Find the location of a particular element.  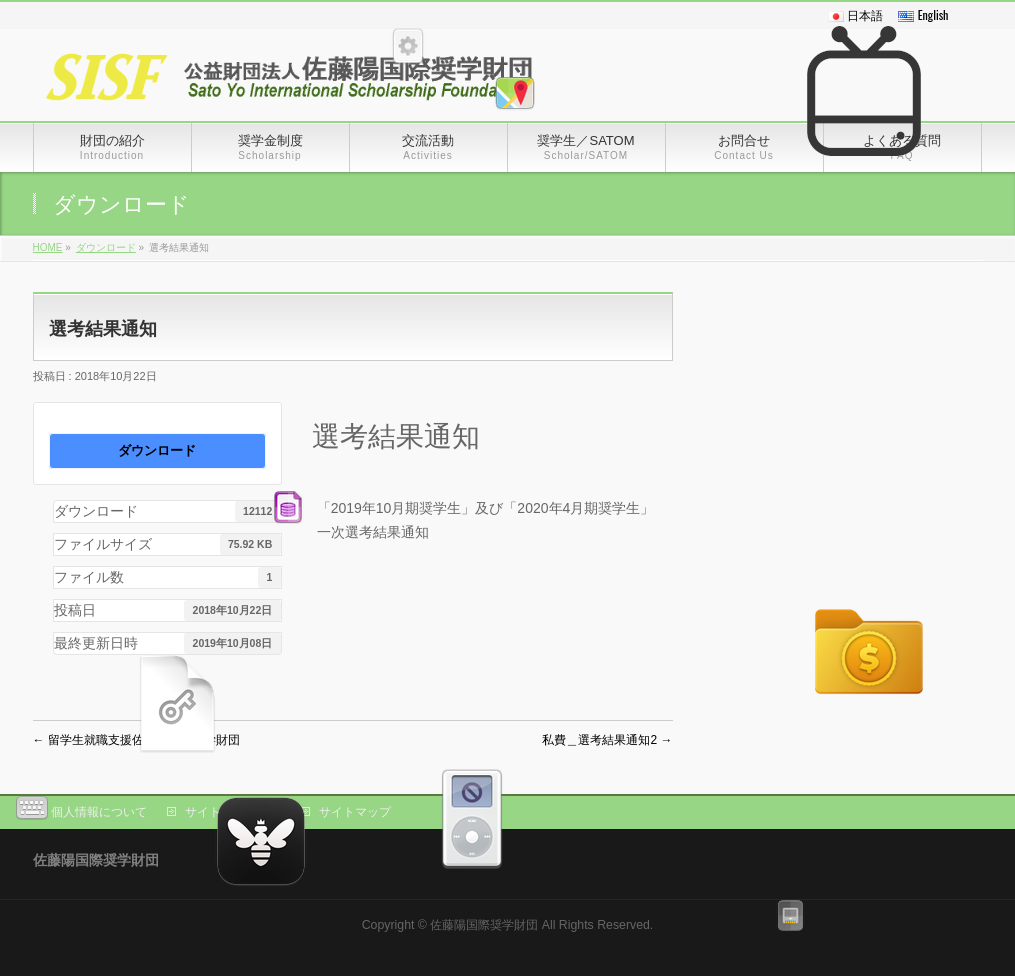

a desktop application shortcut file is located at coordinates (408, 46).